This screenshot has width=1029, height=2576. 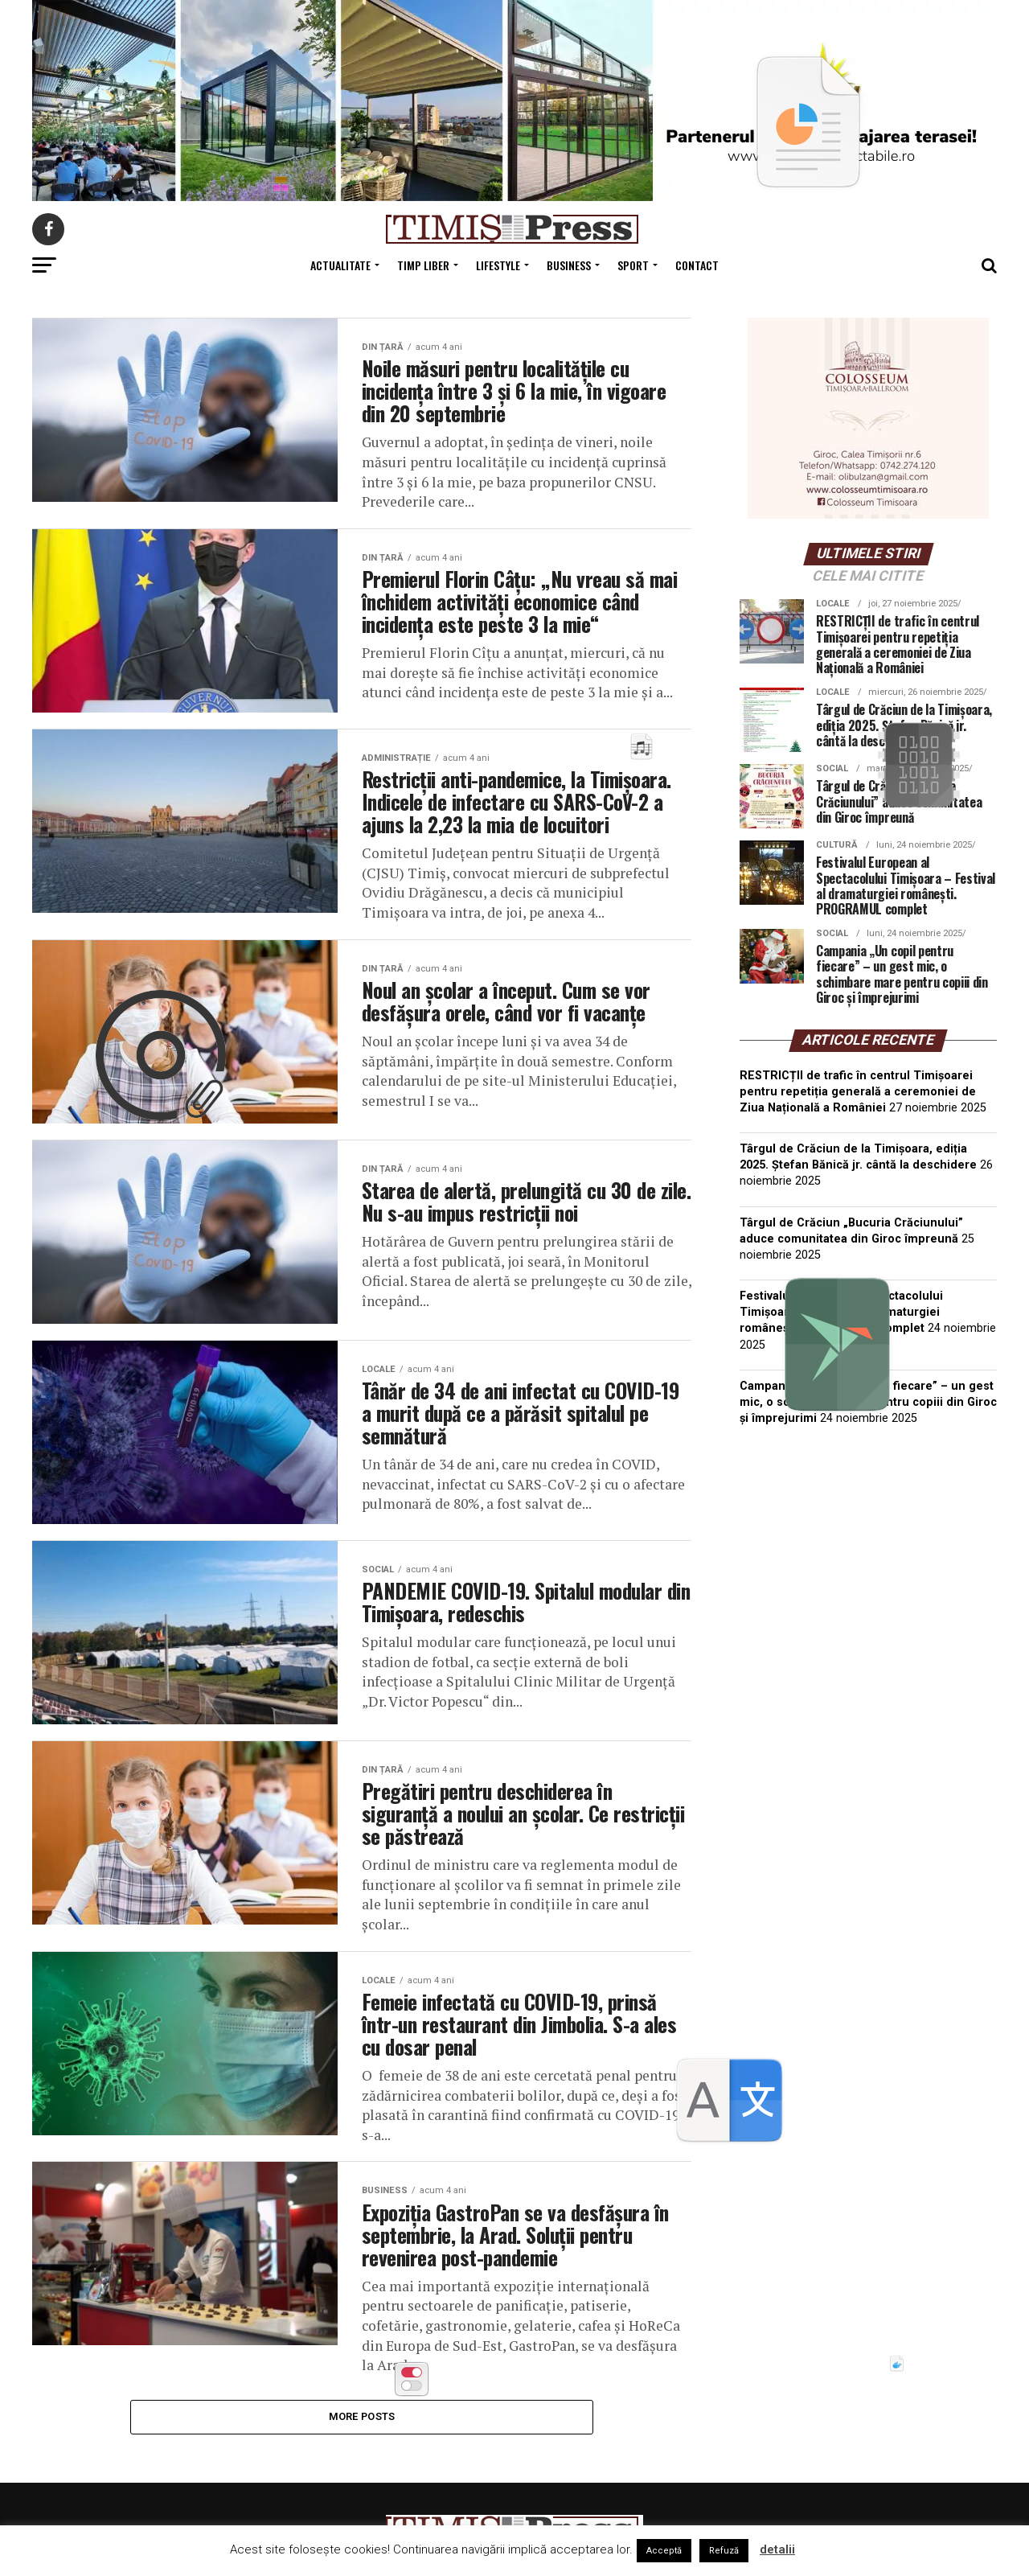 What do you see at coordinates (919, 765) in the screenshot?
I see `firmware file type indicator` at bounding box center [919, 765].